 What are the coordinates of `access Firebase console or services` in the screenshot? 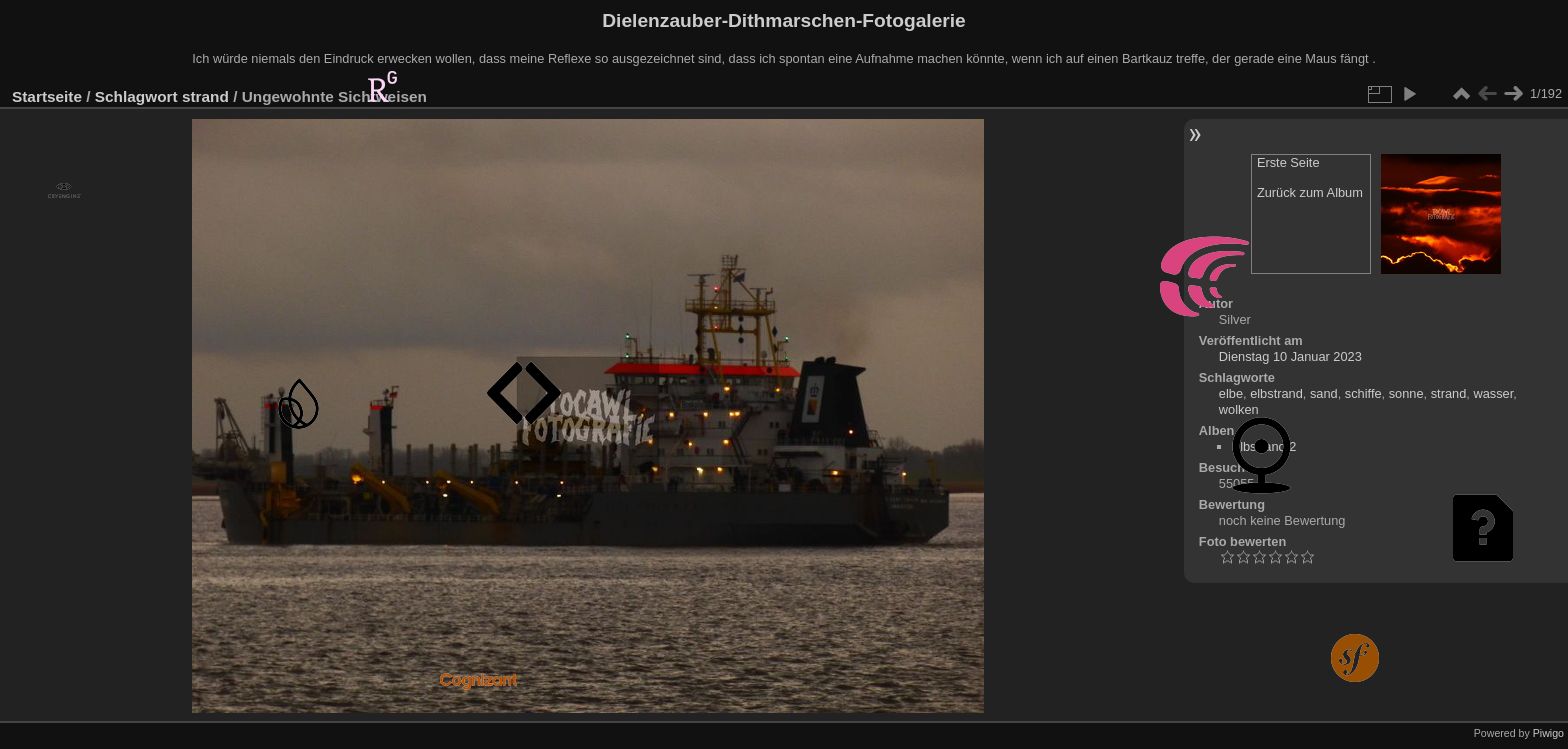 It's located at (298, 403).